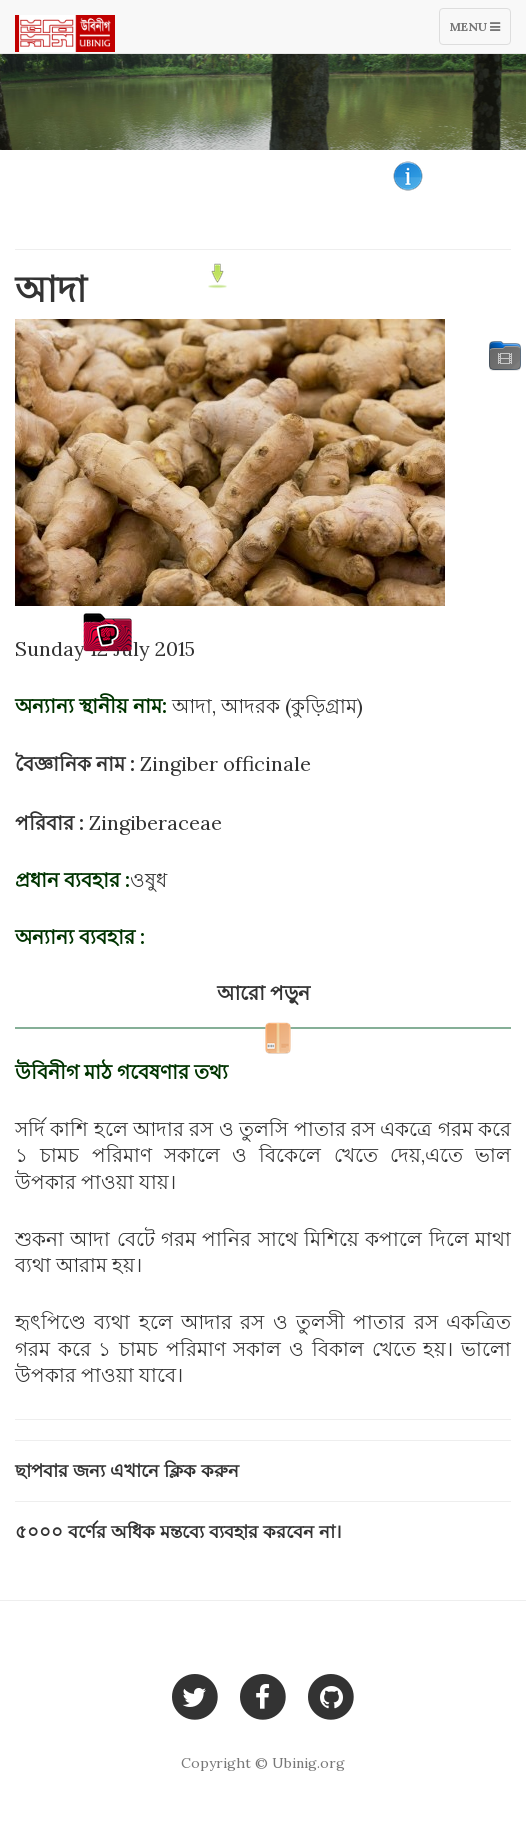  I want to click on view information or details about an application, so click(408, 176).